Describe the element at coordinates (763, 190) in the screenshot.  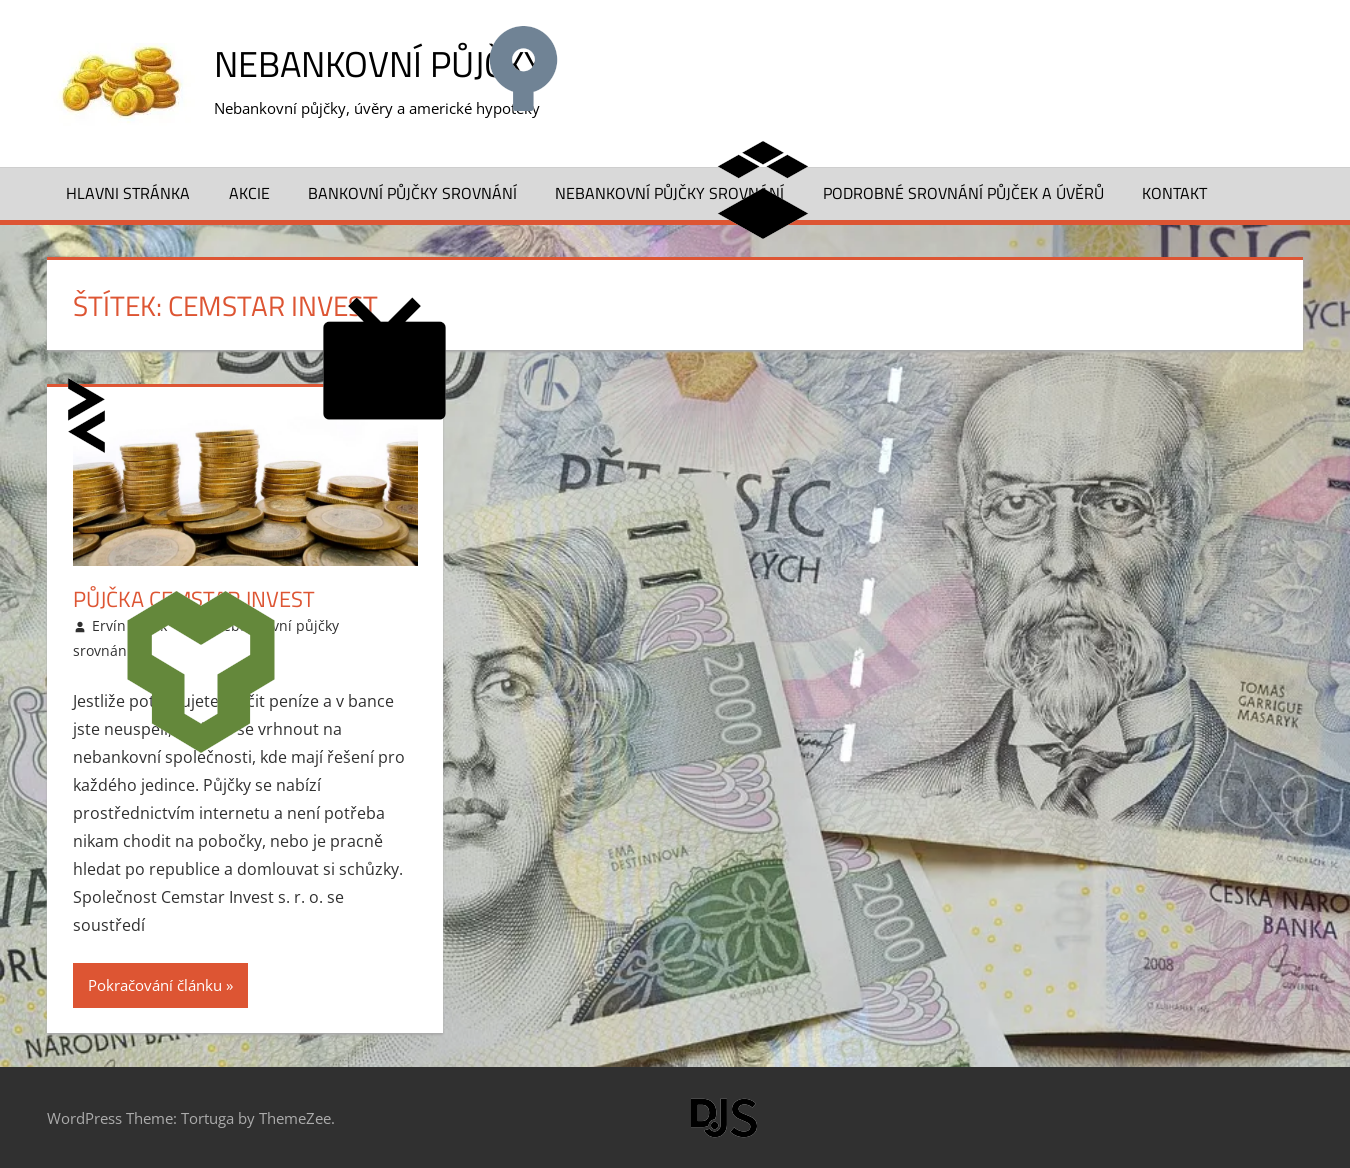
I see `instructure company logo` at that location.